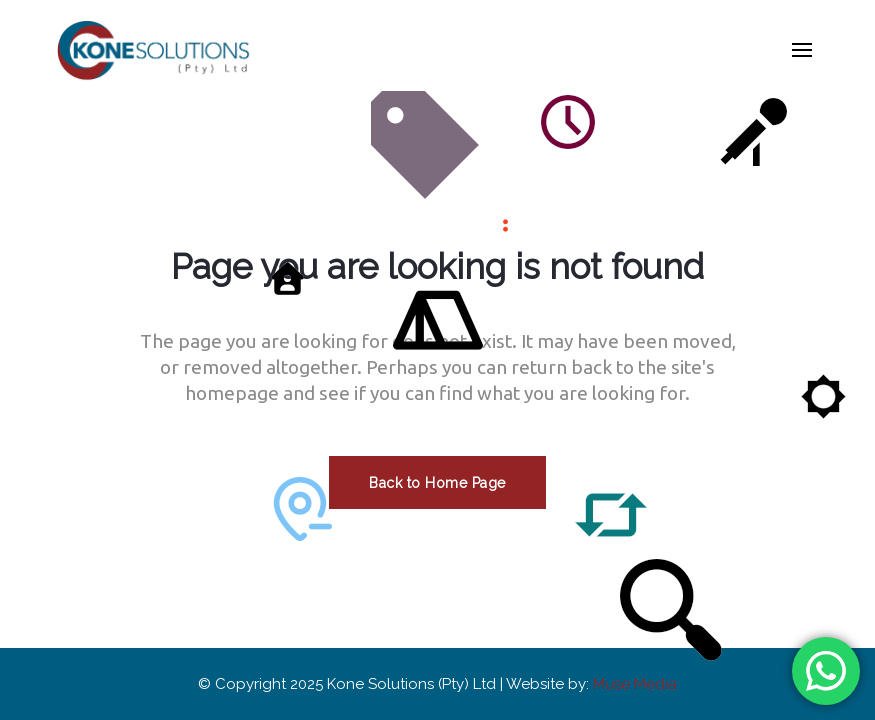 This screenshot has height=720, width=875. Describe the element at coordinates (753, 132) in the screenshot. I see `access artist or musician profile` at that location.